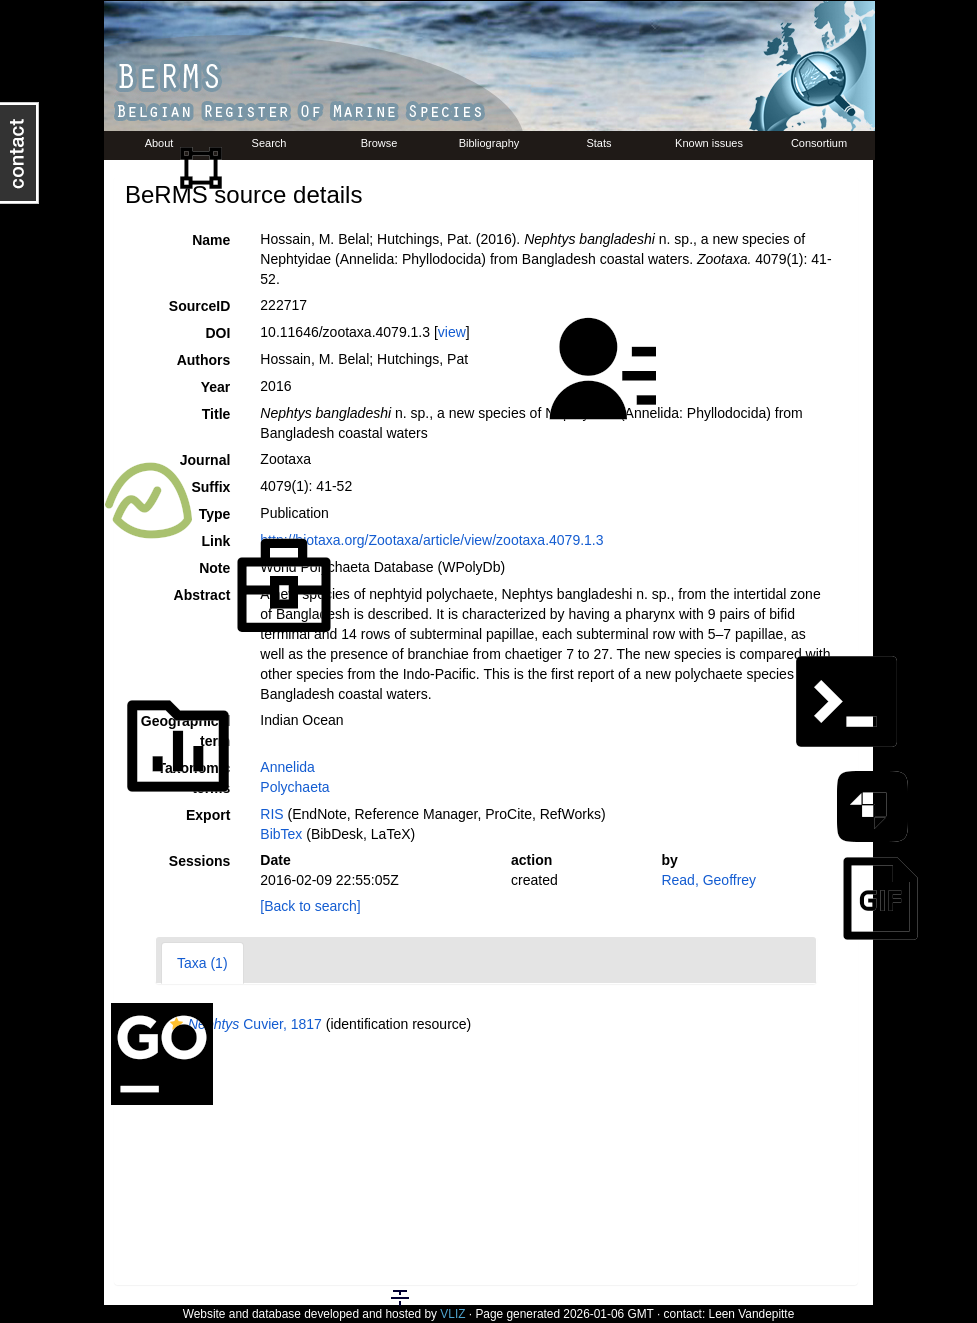 This screenshot has width=977, height=1323. What do you see at coordinates (284, 590) in the screenshot?
I see `access work or business documents` at bounding box center [284, 590].